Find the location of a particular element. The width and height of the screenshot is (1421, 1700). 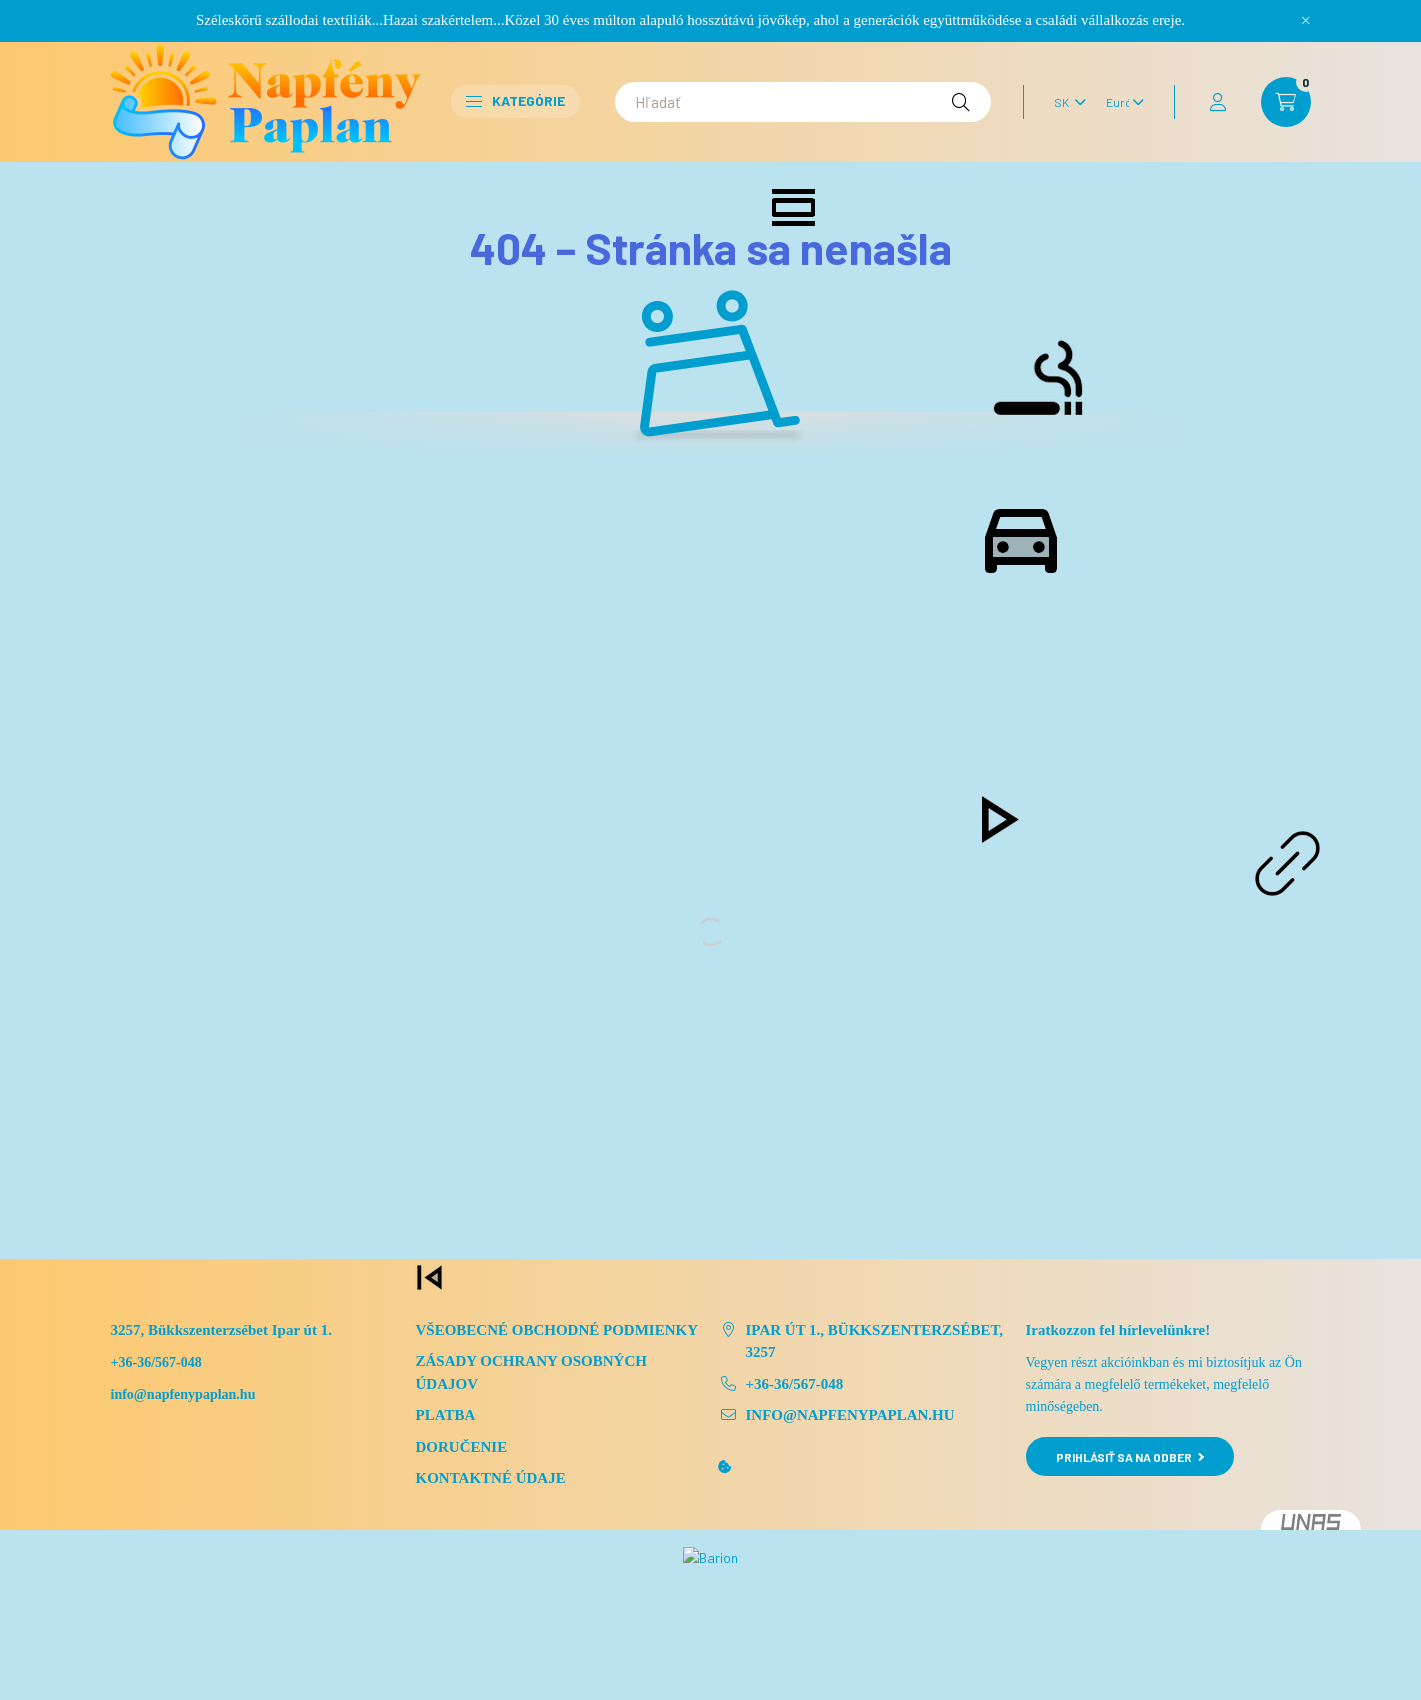

indicates a designated smoking area is located at coordinates (1038, 384).